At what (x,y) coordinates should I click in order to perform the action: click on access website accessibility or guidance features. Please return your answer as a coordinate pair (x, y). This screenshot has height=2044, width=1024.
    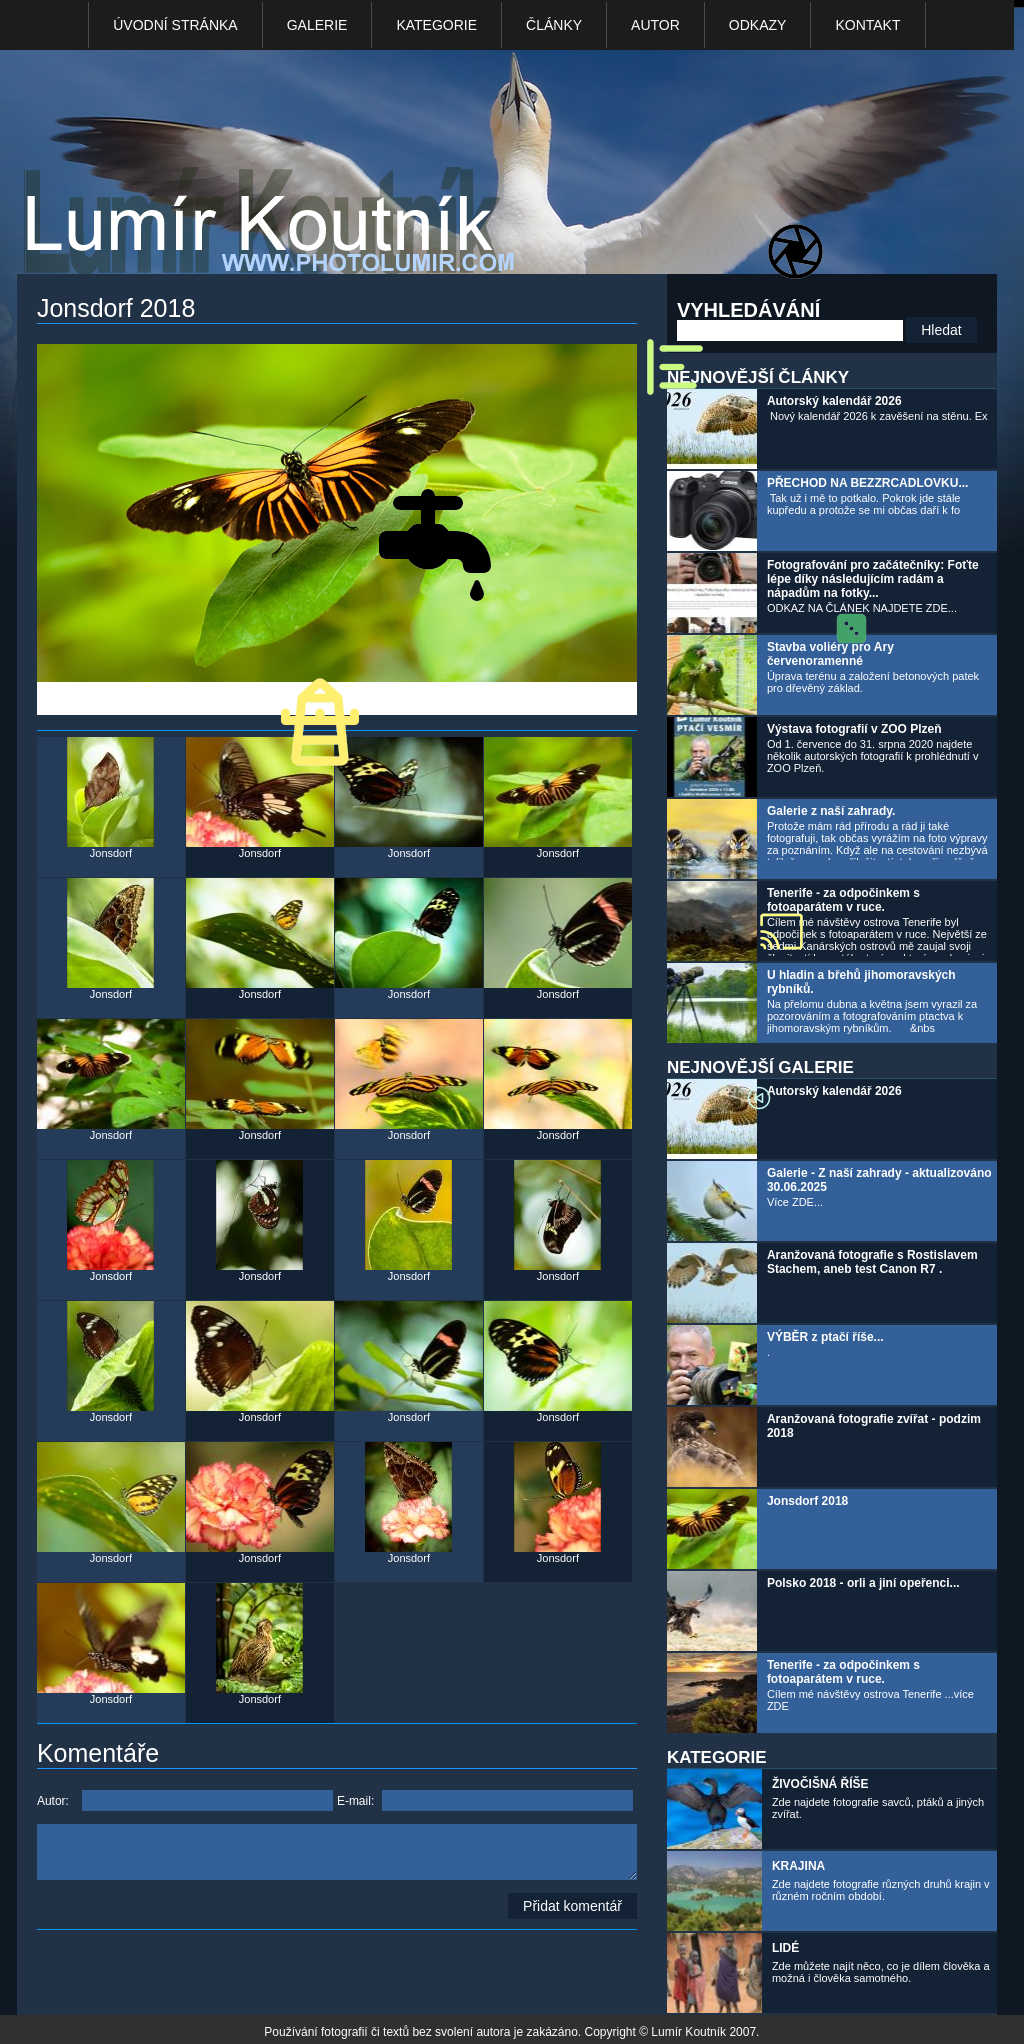
    Looking at the image, I should click on (320, 725).